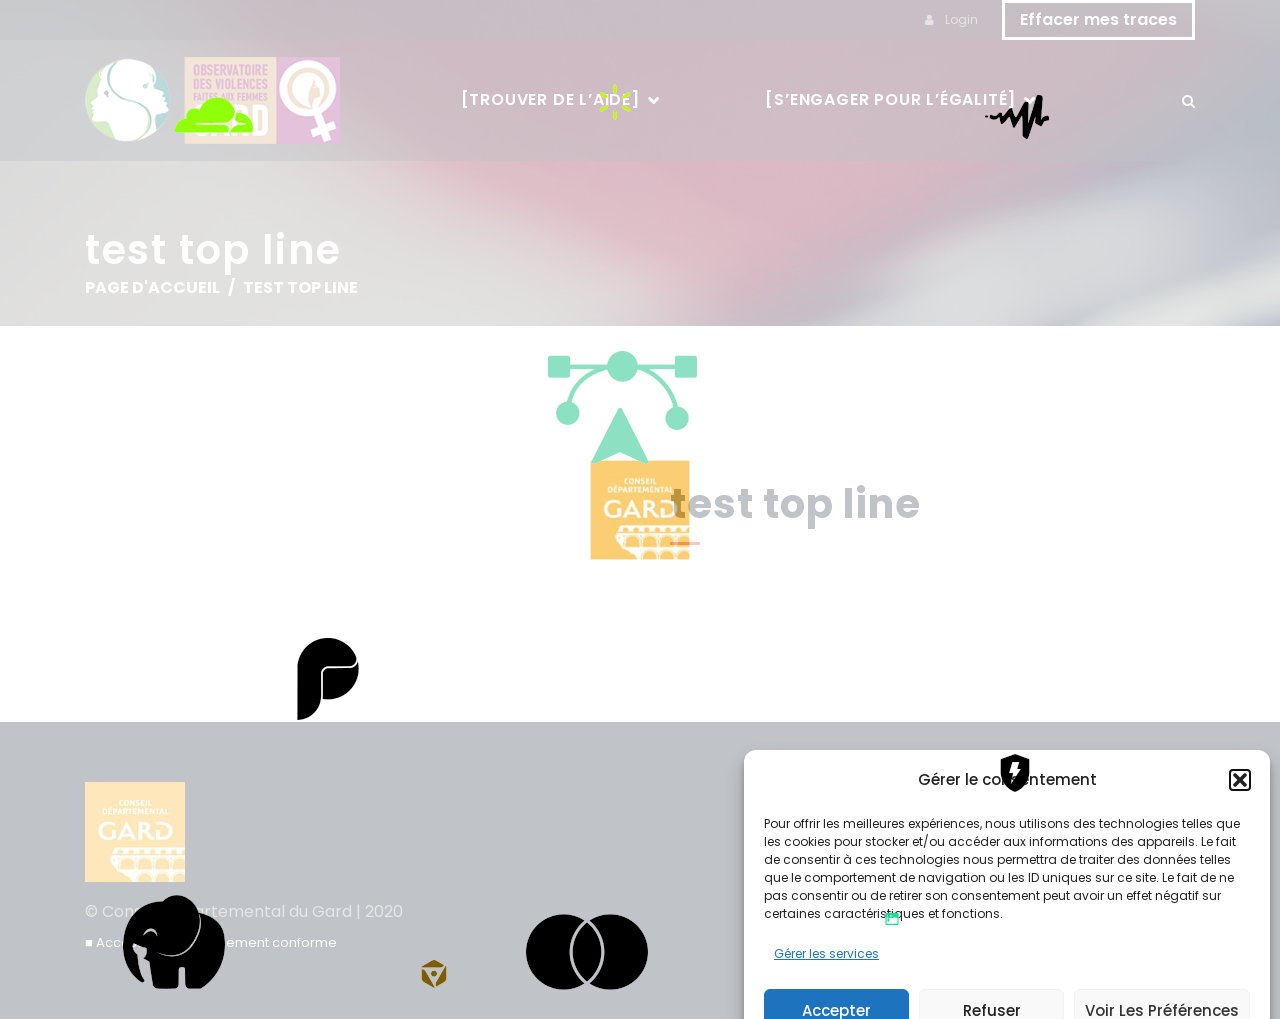  Describe the element at coordinates (1015, 773) in the screenshot. I see `socket security logo` at that location.